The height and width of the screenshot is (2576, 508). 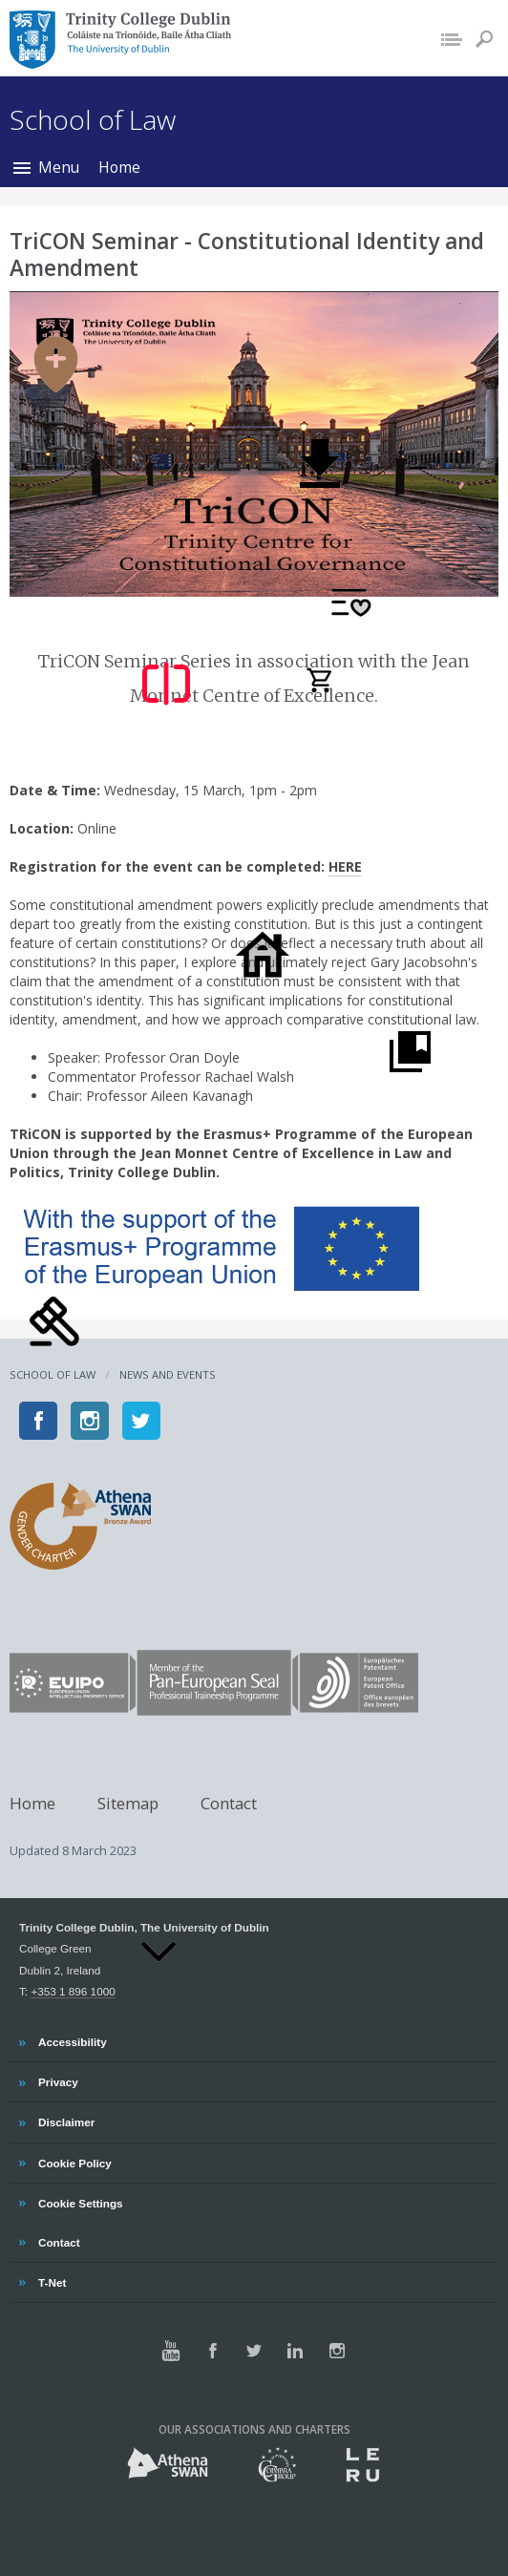 What do you see at coordinates (410, 1051) in the screenshot?
I see `access your bookmarked collections` at bounding box center [410, 1051].